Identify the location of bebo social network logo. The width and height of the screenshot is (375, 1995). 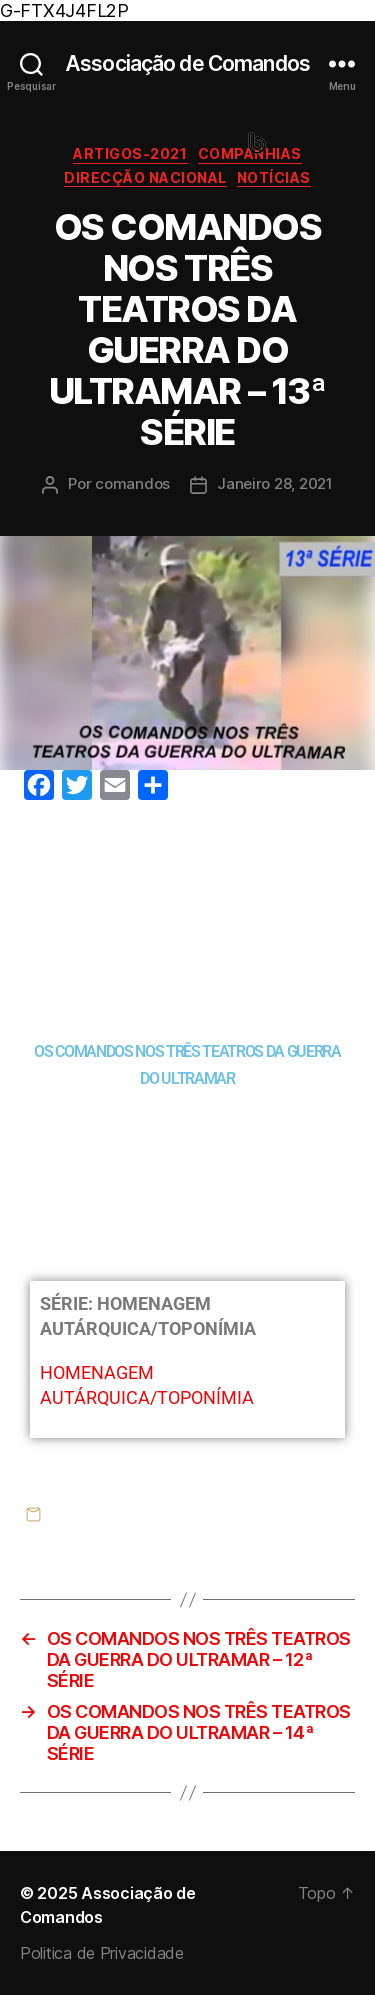
(257, 143).